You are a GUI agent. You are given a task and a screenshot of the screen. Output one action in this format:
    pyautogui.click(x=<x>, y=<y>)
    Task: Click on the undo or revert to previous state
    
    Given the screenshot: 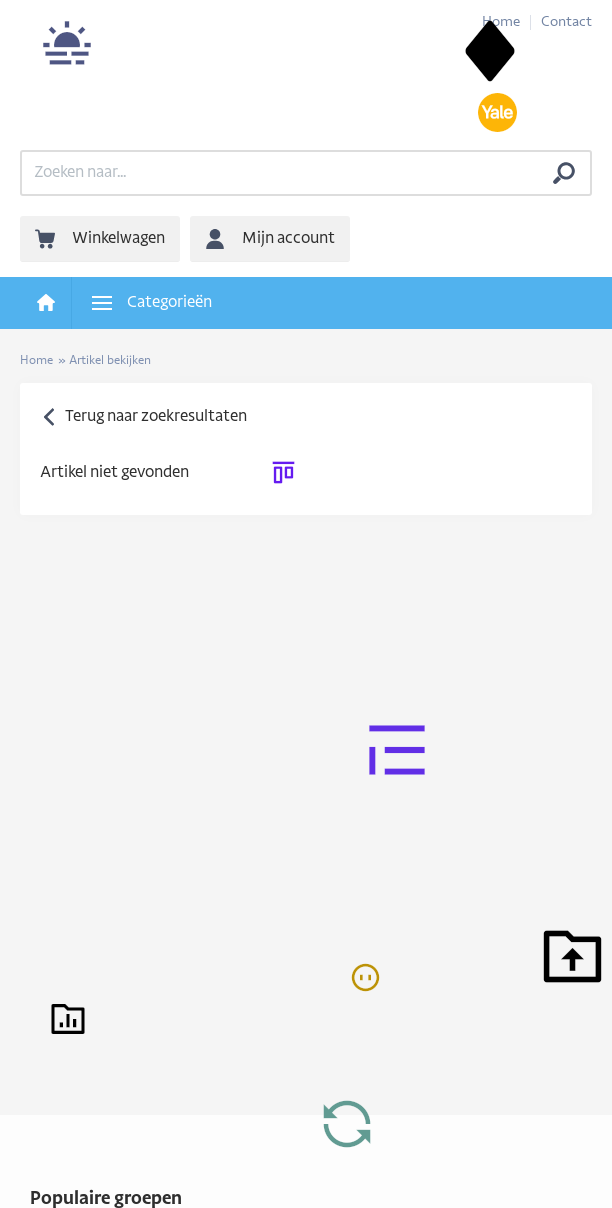 What is the action you would take?
    pyautogui.click(x=347, y=1124)
    